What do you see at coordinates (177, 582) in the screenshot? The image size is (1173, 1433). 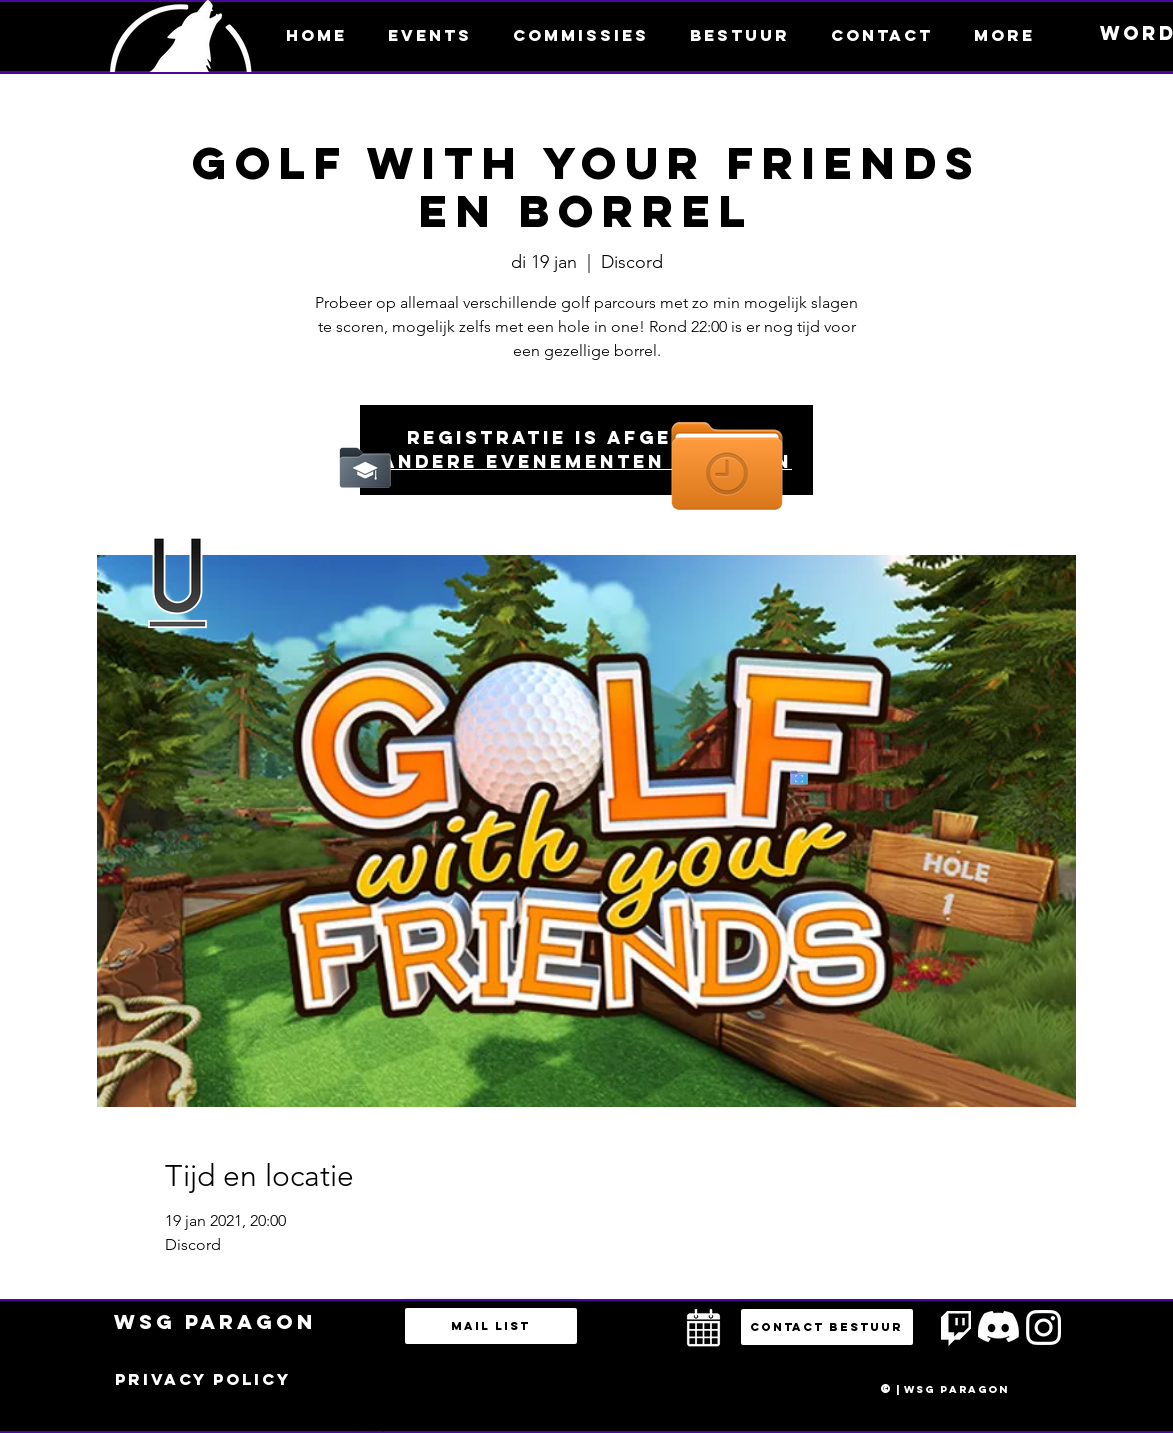 I see `apply underline formatting to selected text` at bounding box center [177, 582].